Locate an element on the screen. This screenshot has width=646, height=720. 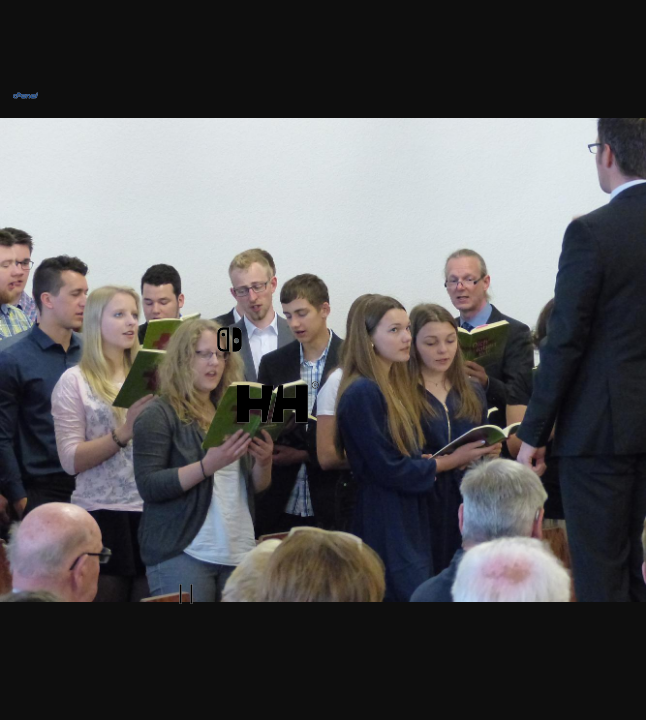
pause media playback is located at coordinates (186, 594).